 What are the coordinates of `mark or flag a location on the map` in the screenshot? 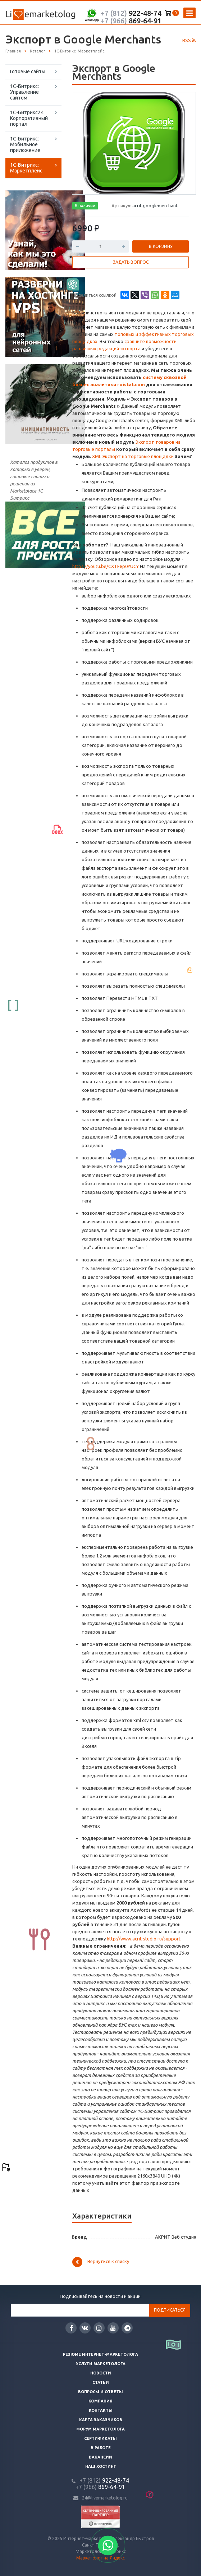 It's located at (5, 2167).